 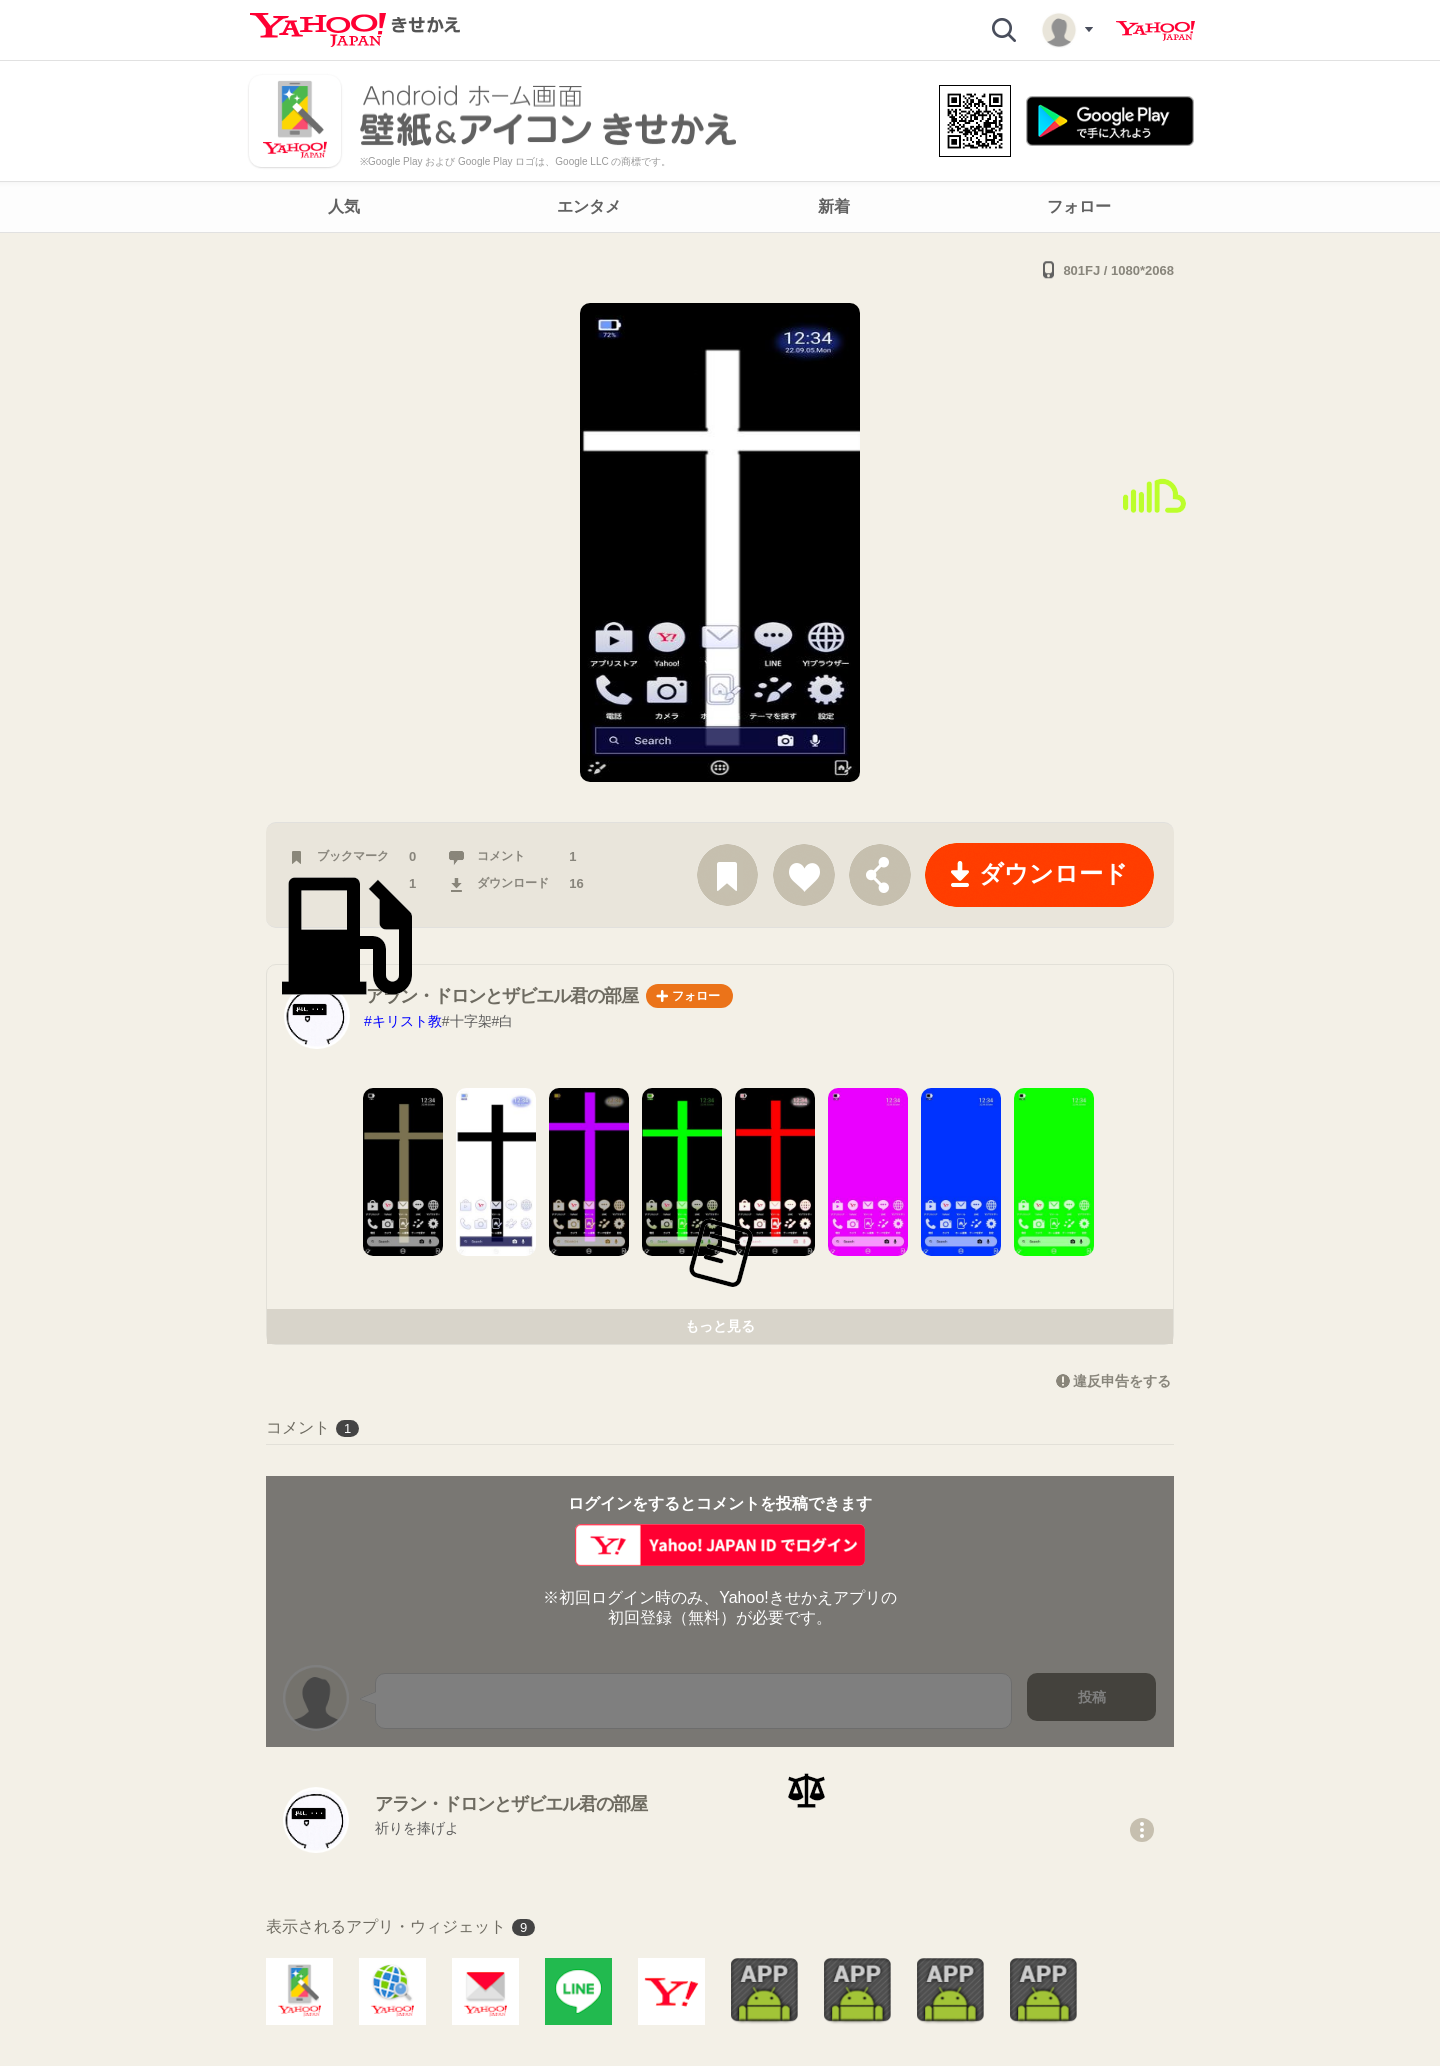 I want to click on access legal or terms of service information, so click(x=806, y=1791).